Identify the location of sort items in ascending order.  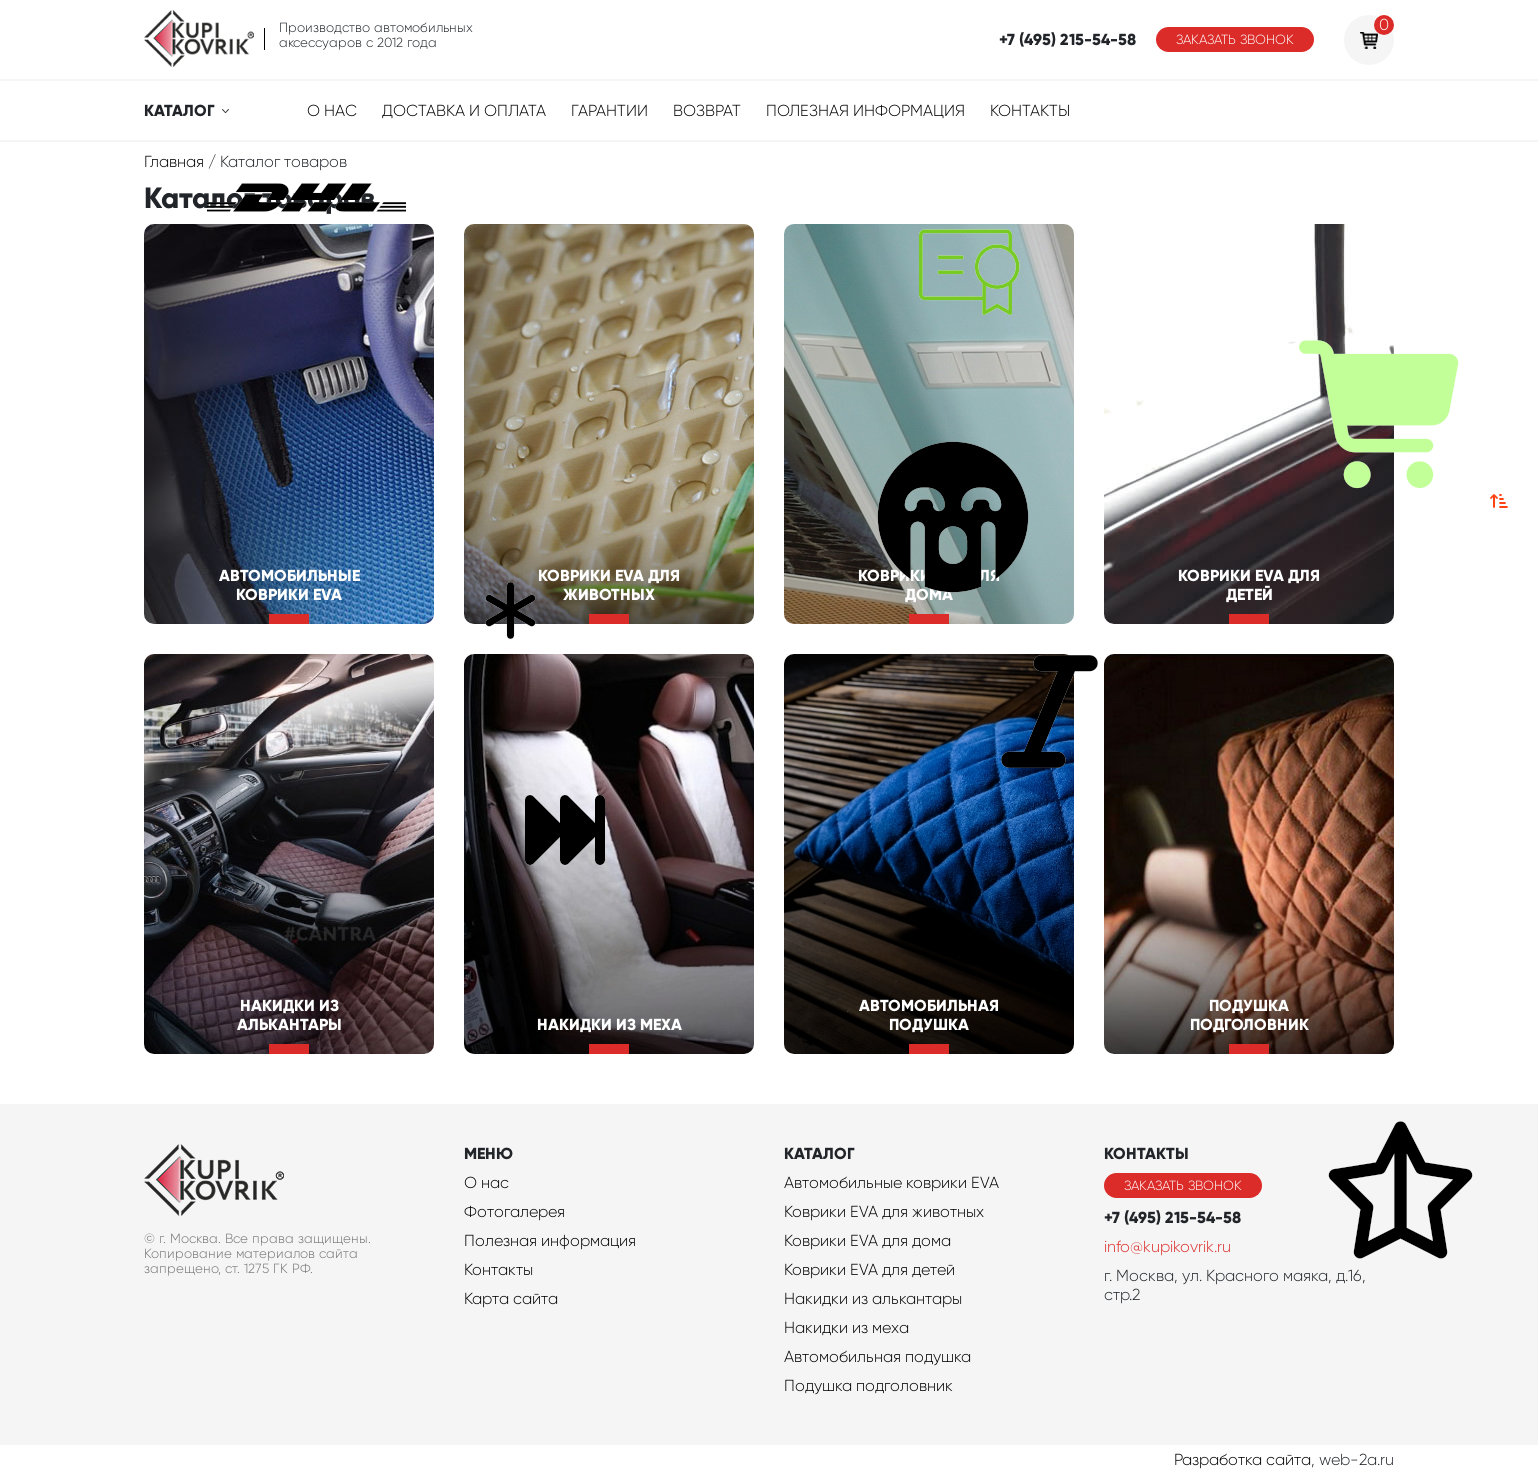
(1499, 501).